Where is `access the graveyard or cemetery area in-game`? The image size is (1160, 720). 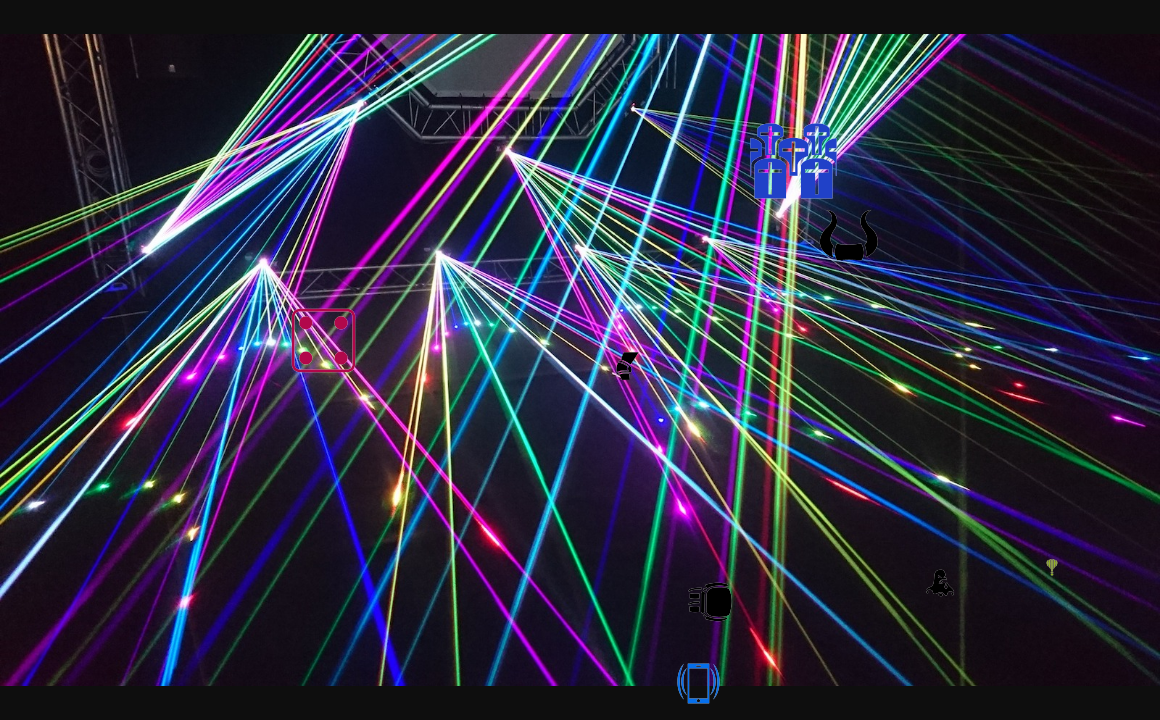
access the graveyard or cemetery area in-game is located at coordinates (793, 156).